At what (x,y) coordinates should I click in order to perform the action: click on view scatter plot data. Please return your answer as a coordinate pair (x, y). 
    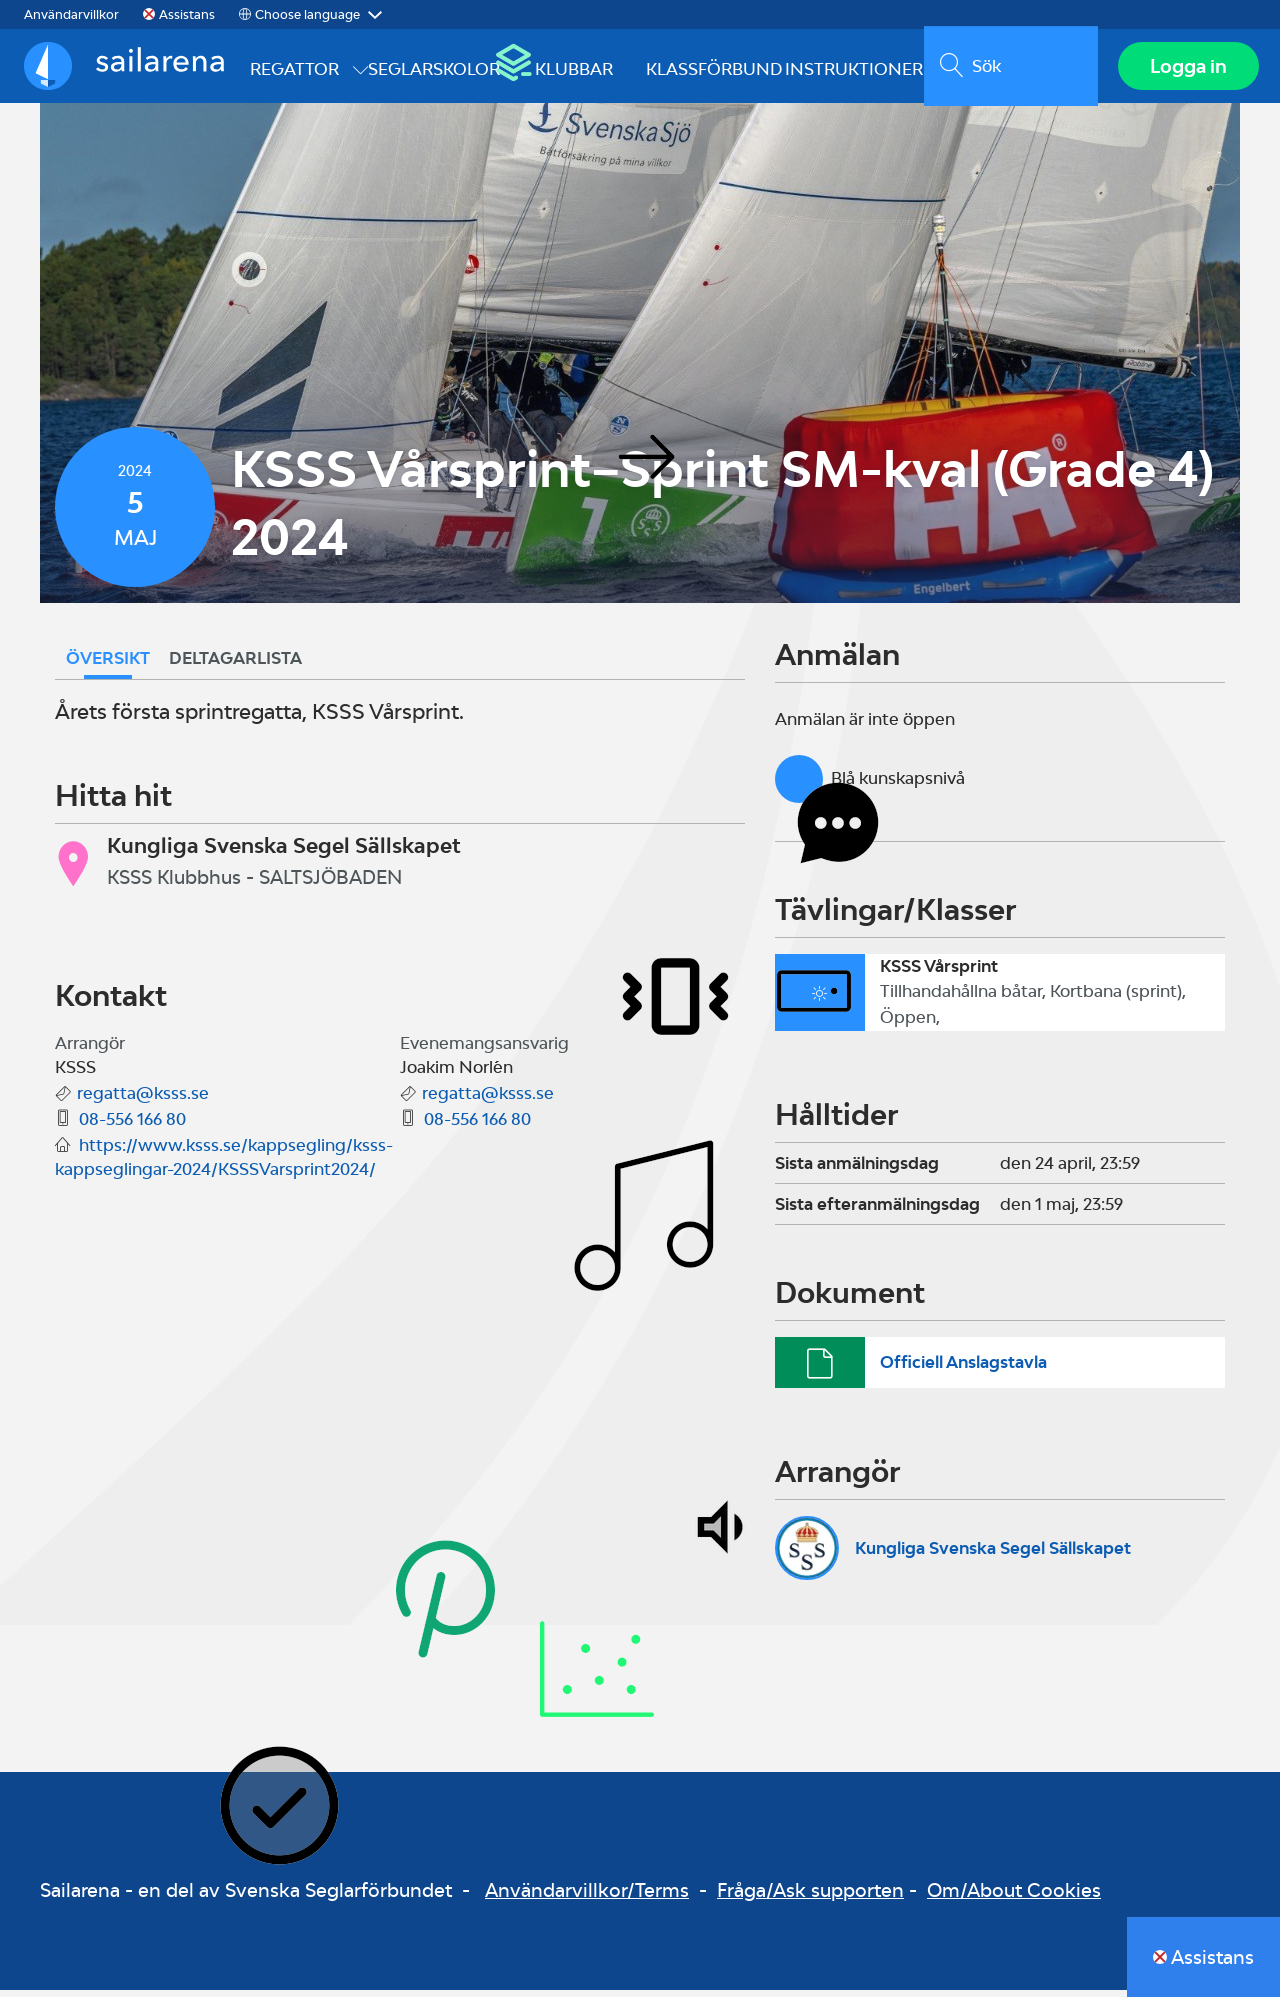
    Looking at the image, I should click on (597, 1669).